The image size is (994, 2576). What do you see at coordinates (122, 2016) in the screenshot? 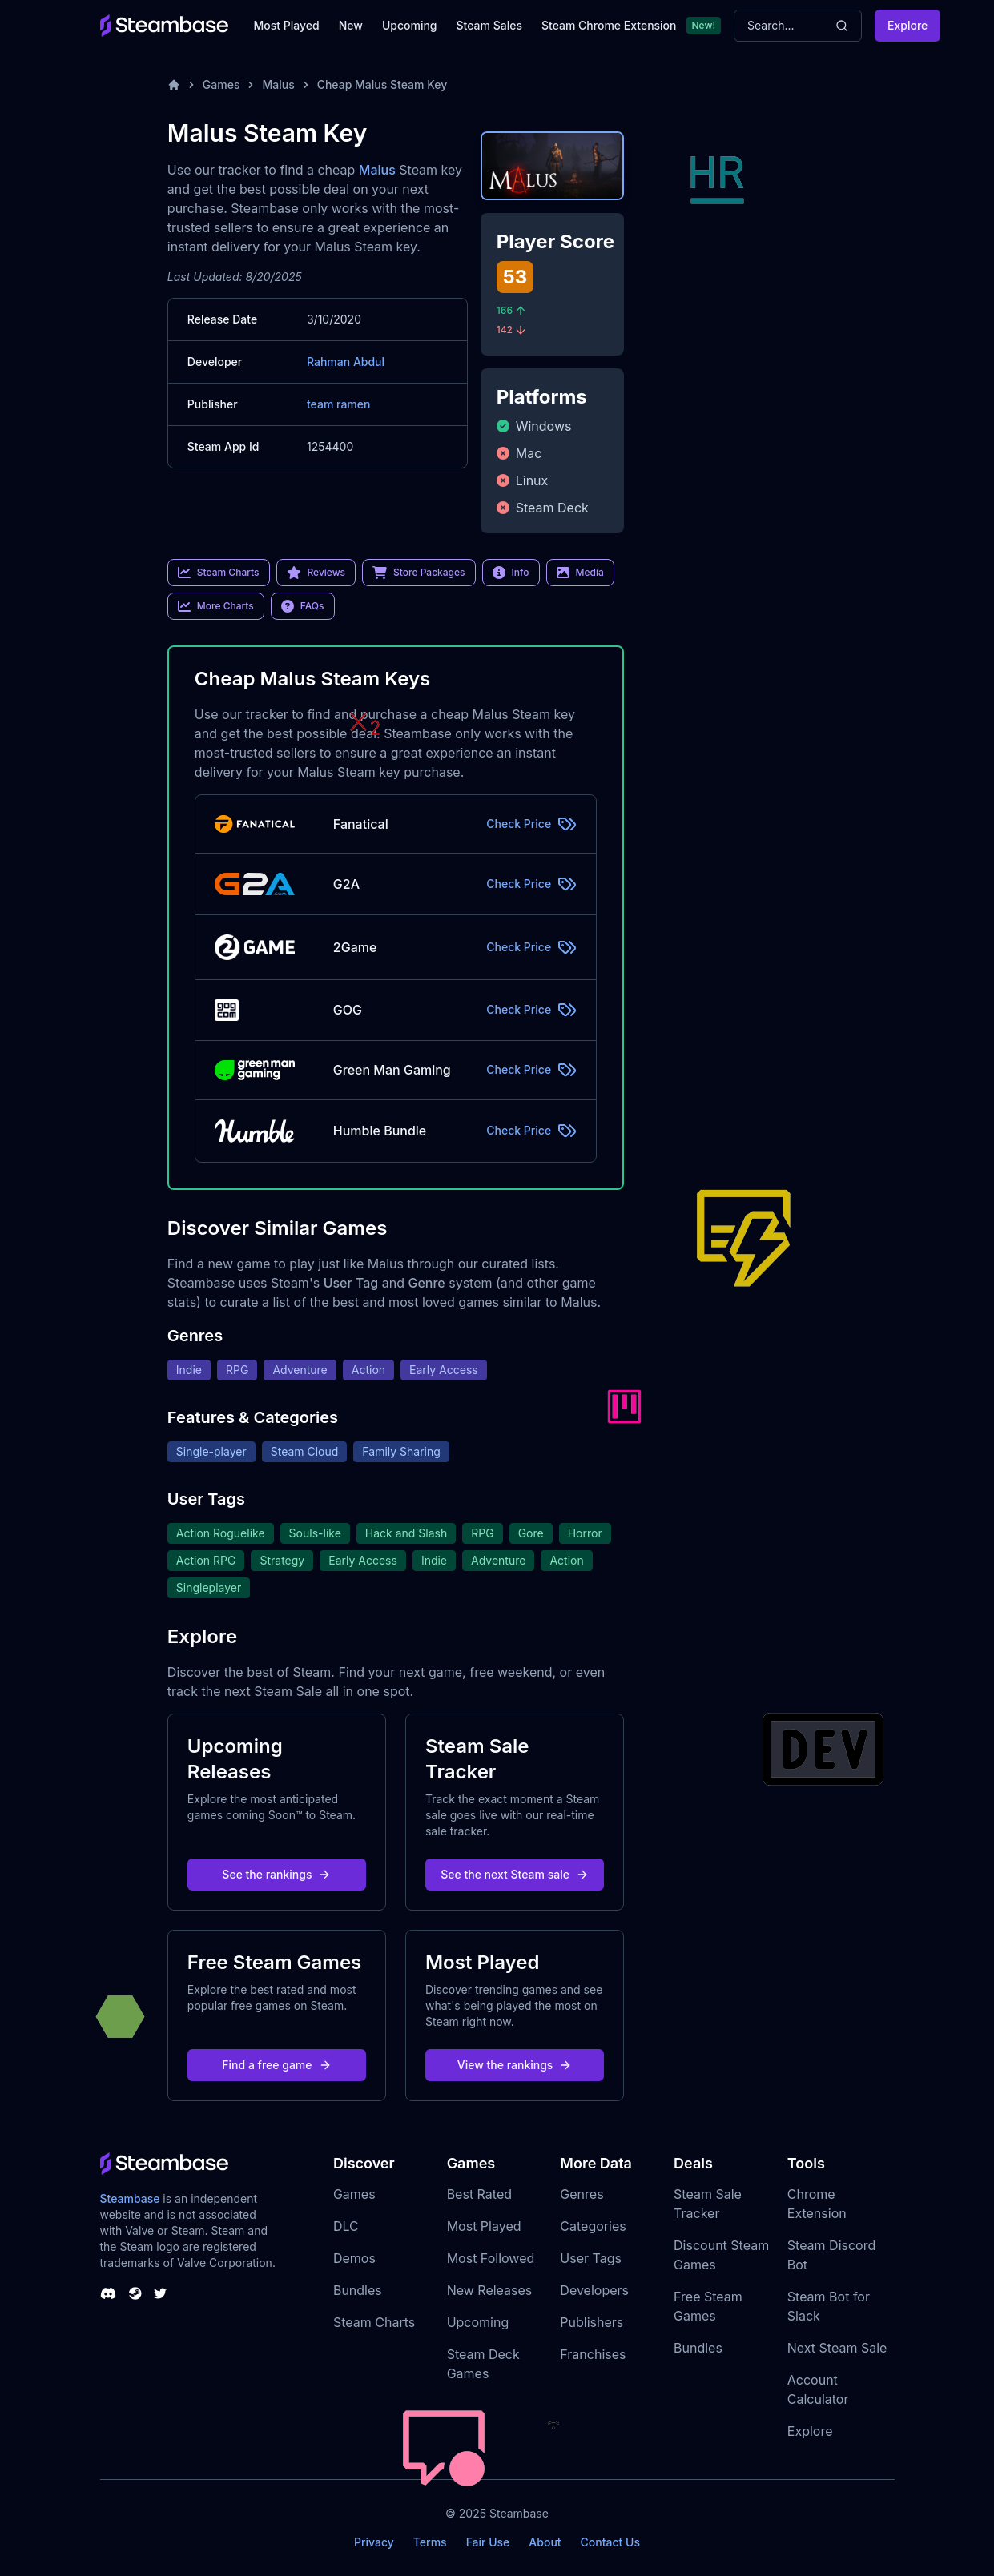
I see `set a data breakpoint in the debugger` at bounding box center [122, 2016].